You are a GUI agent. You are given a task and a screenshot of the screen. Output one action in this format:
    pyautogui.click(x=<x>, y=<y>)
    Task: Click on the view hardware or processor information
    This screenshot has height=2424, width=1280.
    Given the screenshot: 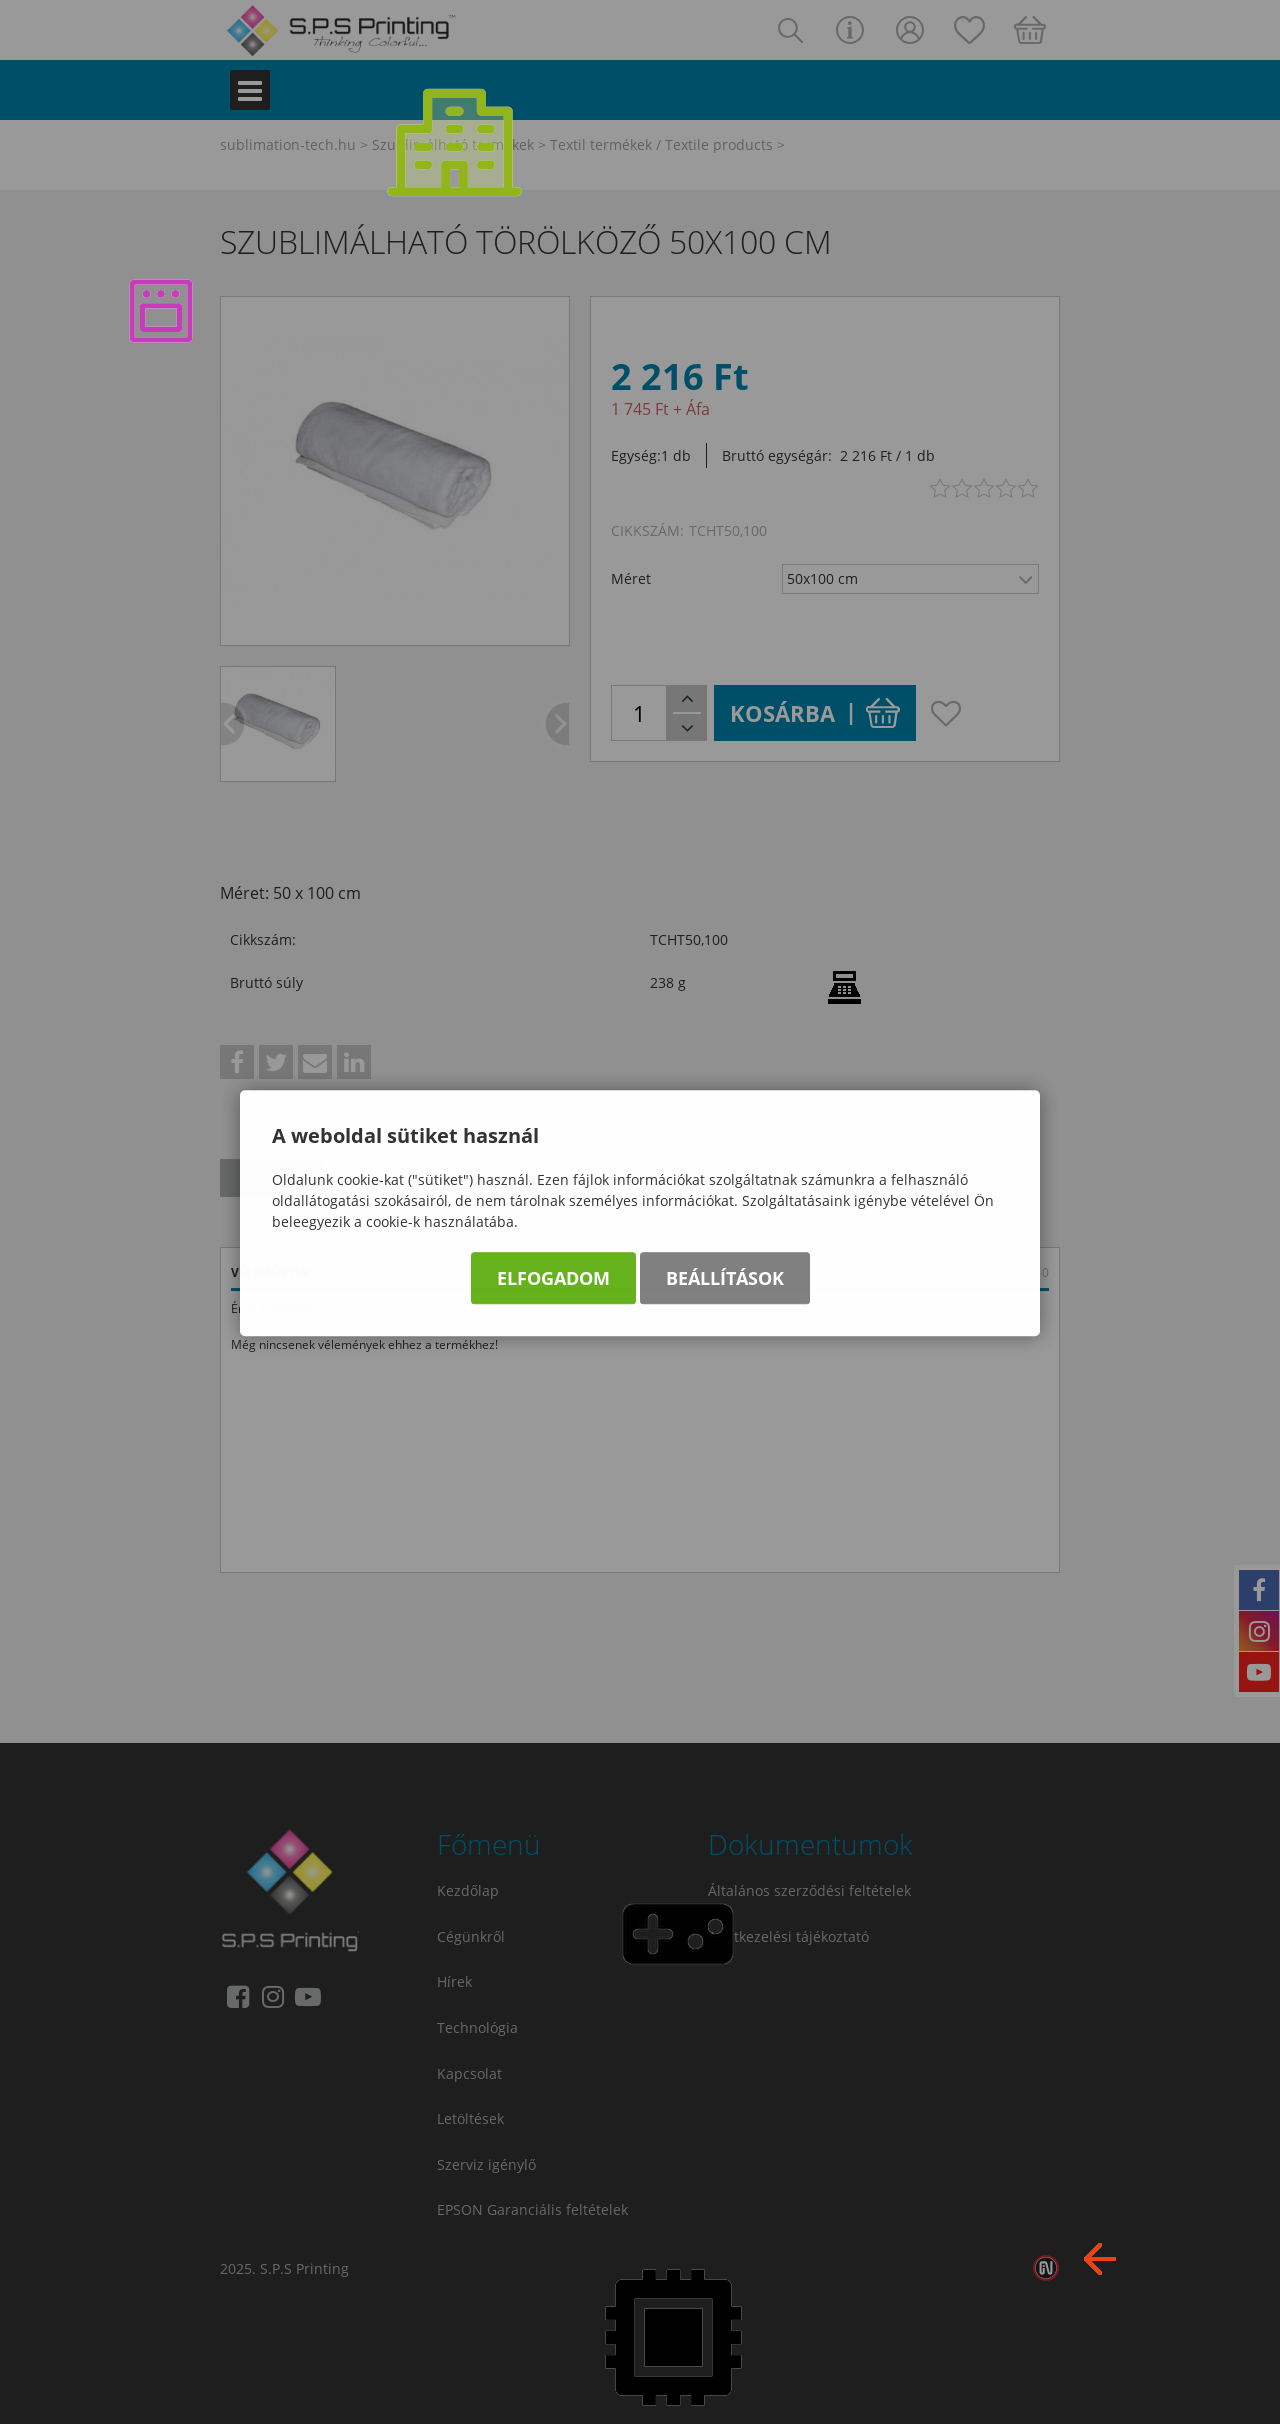 What is the action you would take?
    pyautogui.click(x=673, y=2337)
    